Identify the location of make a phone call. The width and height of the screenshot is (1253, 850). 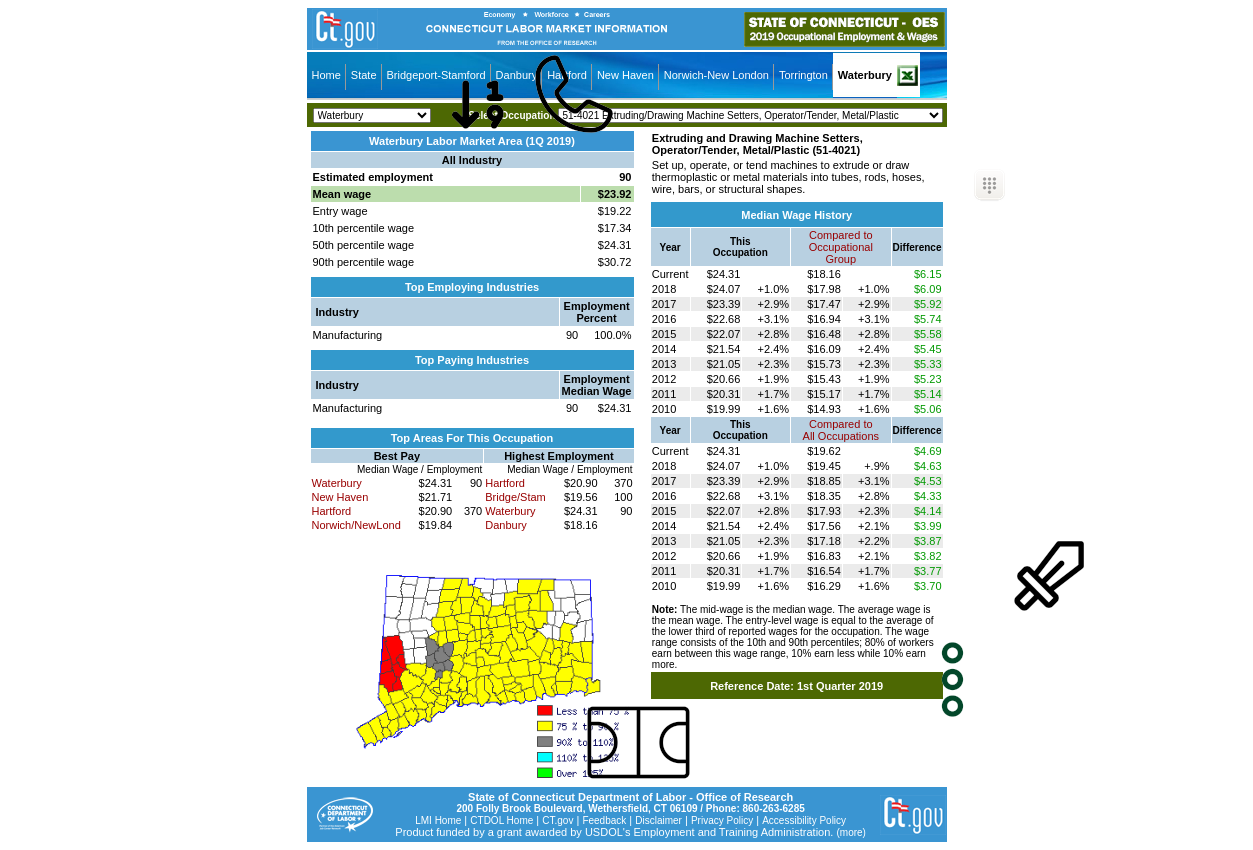
(572, 95).